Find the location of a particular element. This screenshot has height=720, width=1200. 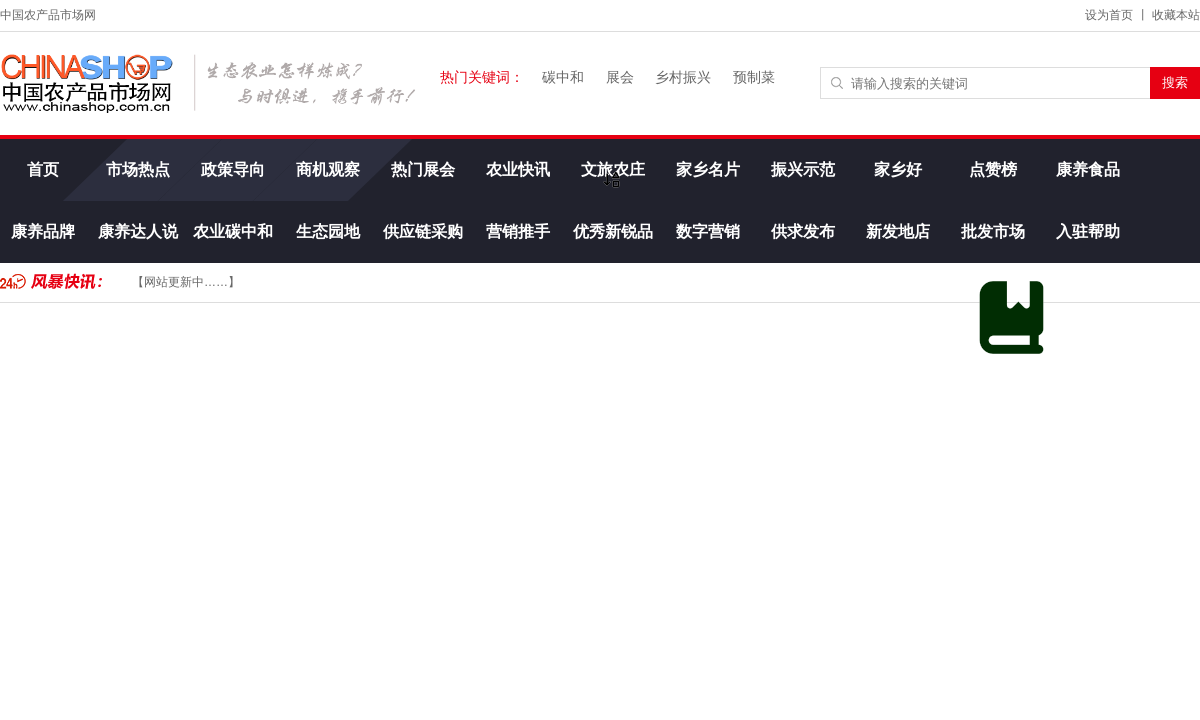

sort items in descending order is located at coordinates (611, 179).